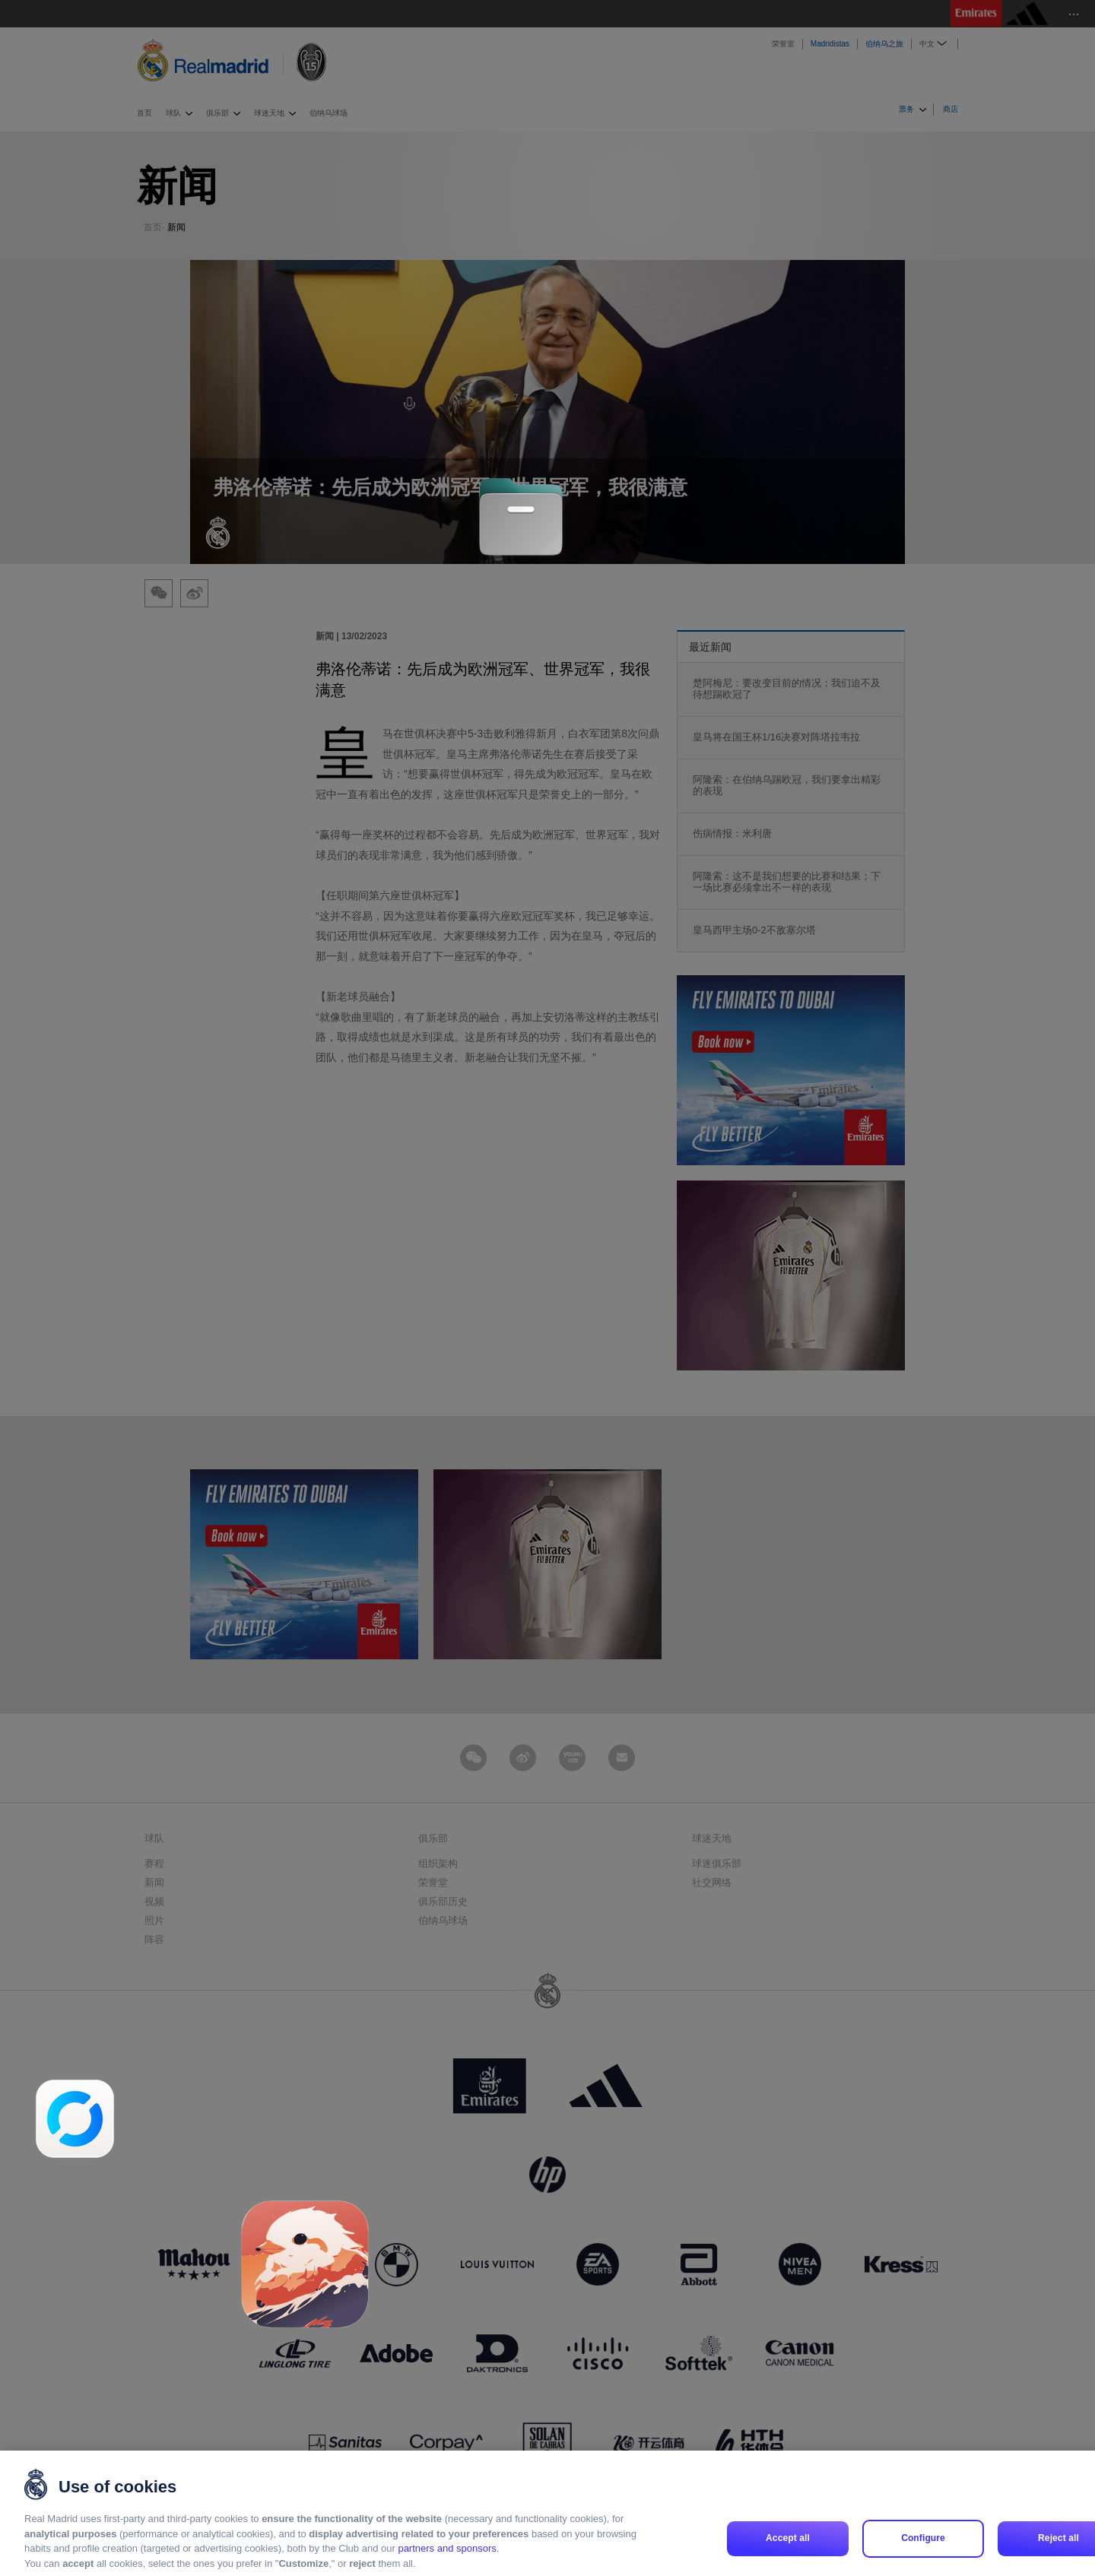 The width and height of the screenshot is (1095, 2576). What do you see at coordinates (75, 2118) in the screenshot?
I see `open rustdesk remote desktop application` at bounding box center [75, 2118].